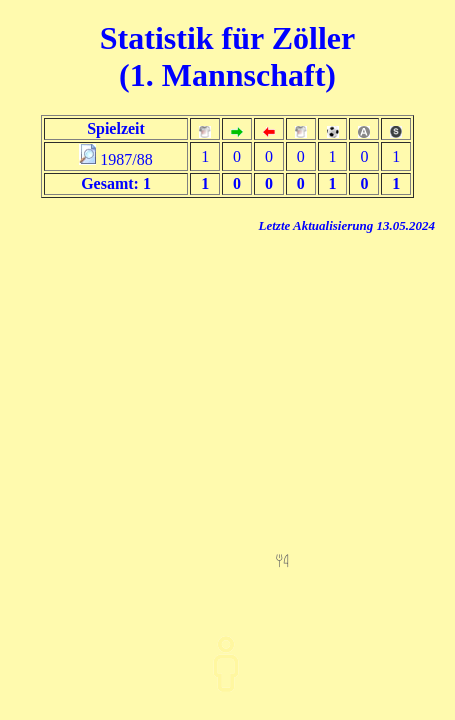  I want to click on view your profile, so click(226, 665).